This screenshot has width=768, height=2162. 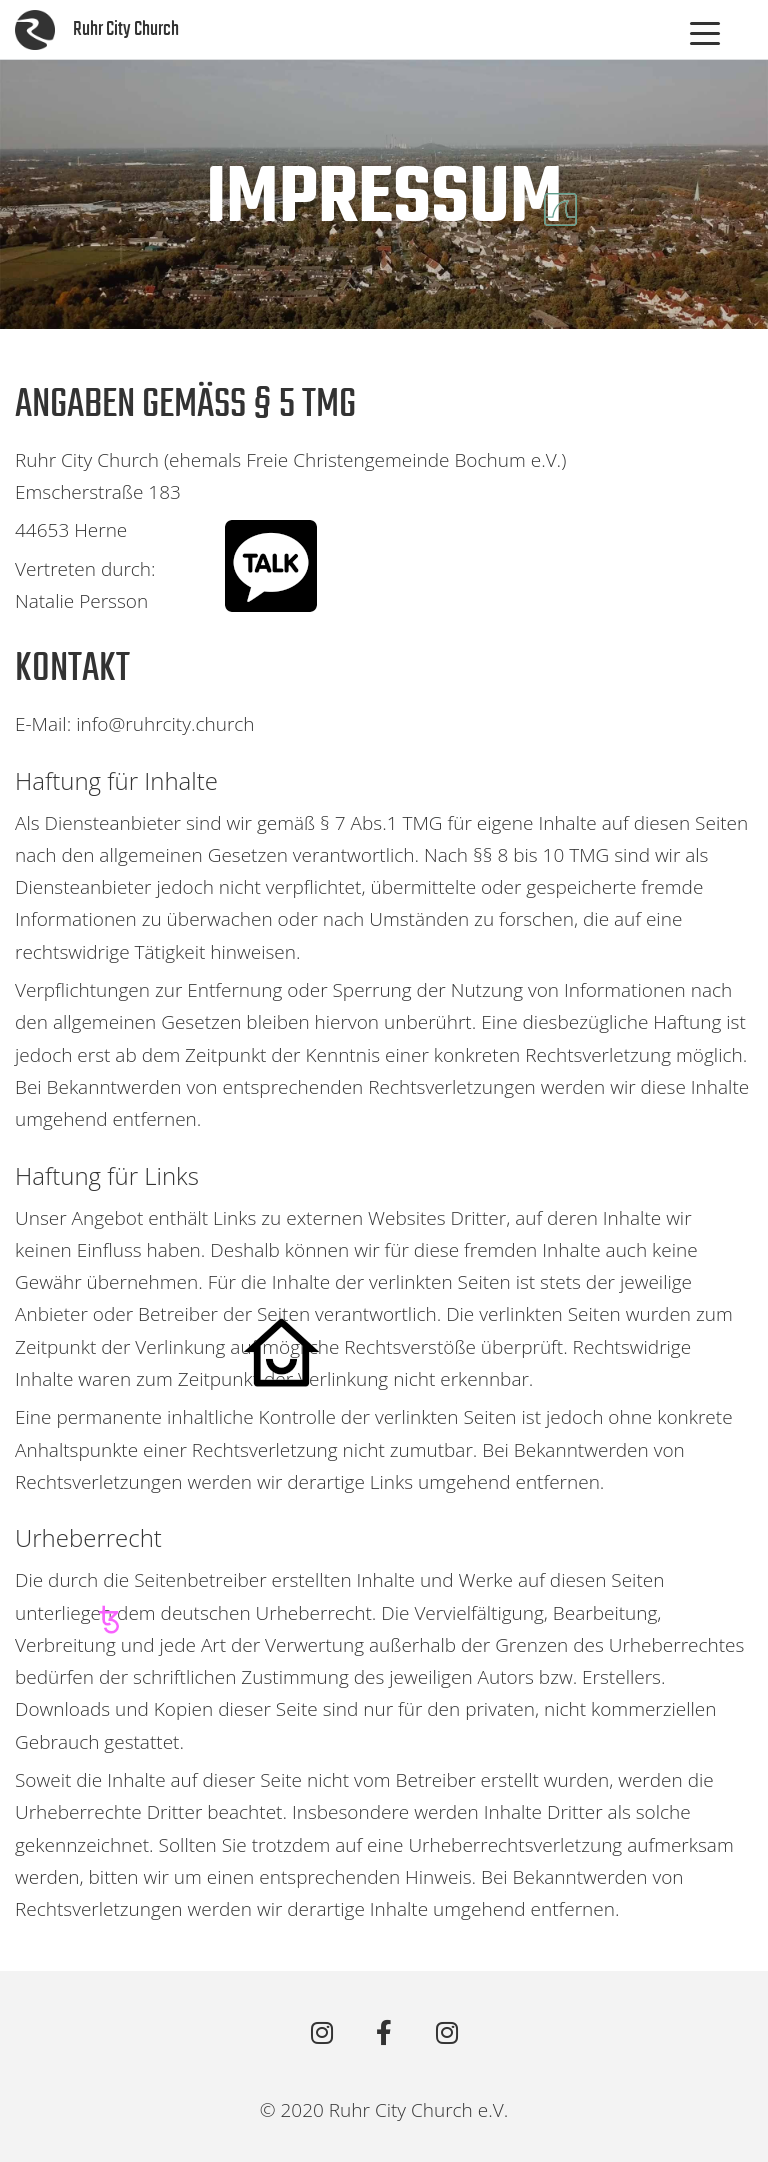 I want to click on open KakaoTalk messaging app, so click(x=271, y=566).